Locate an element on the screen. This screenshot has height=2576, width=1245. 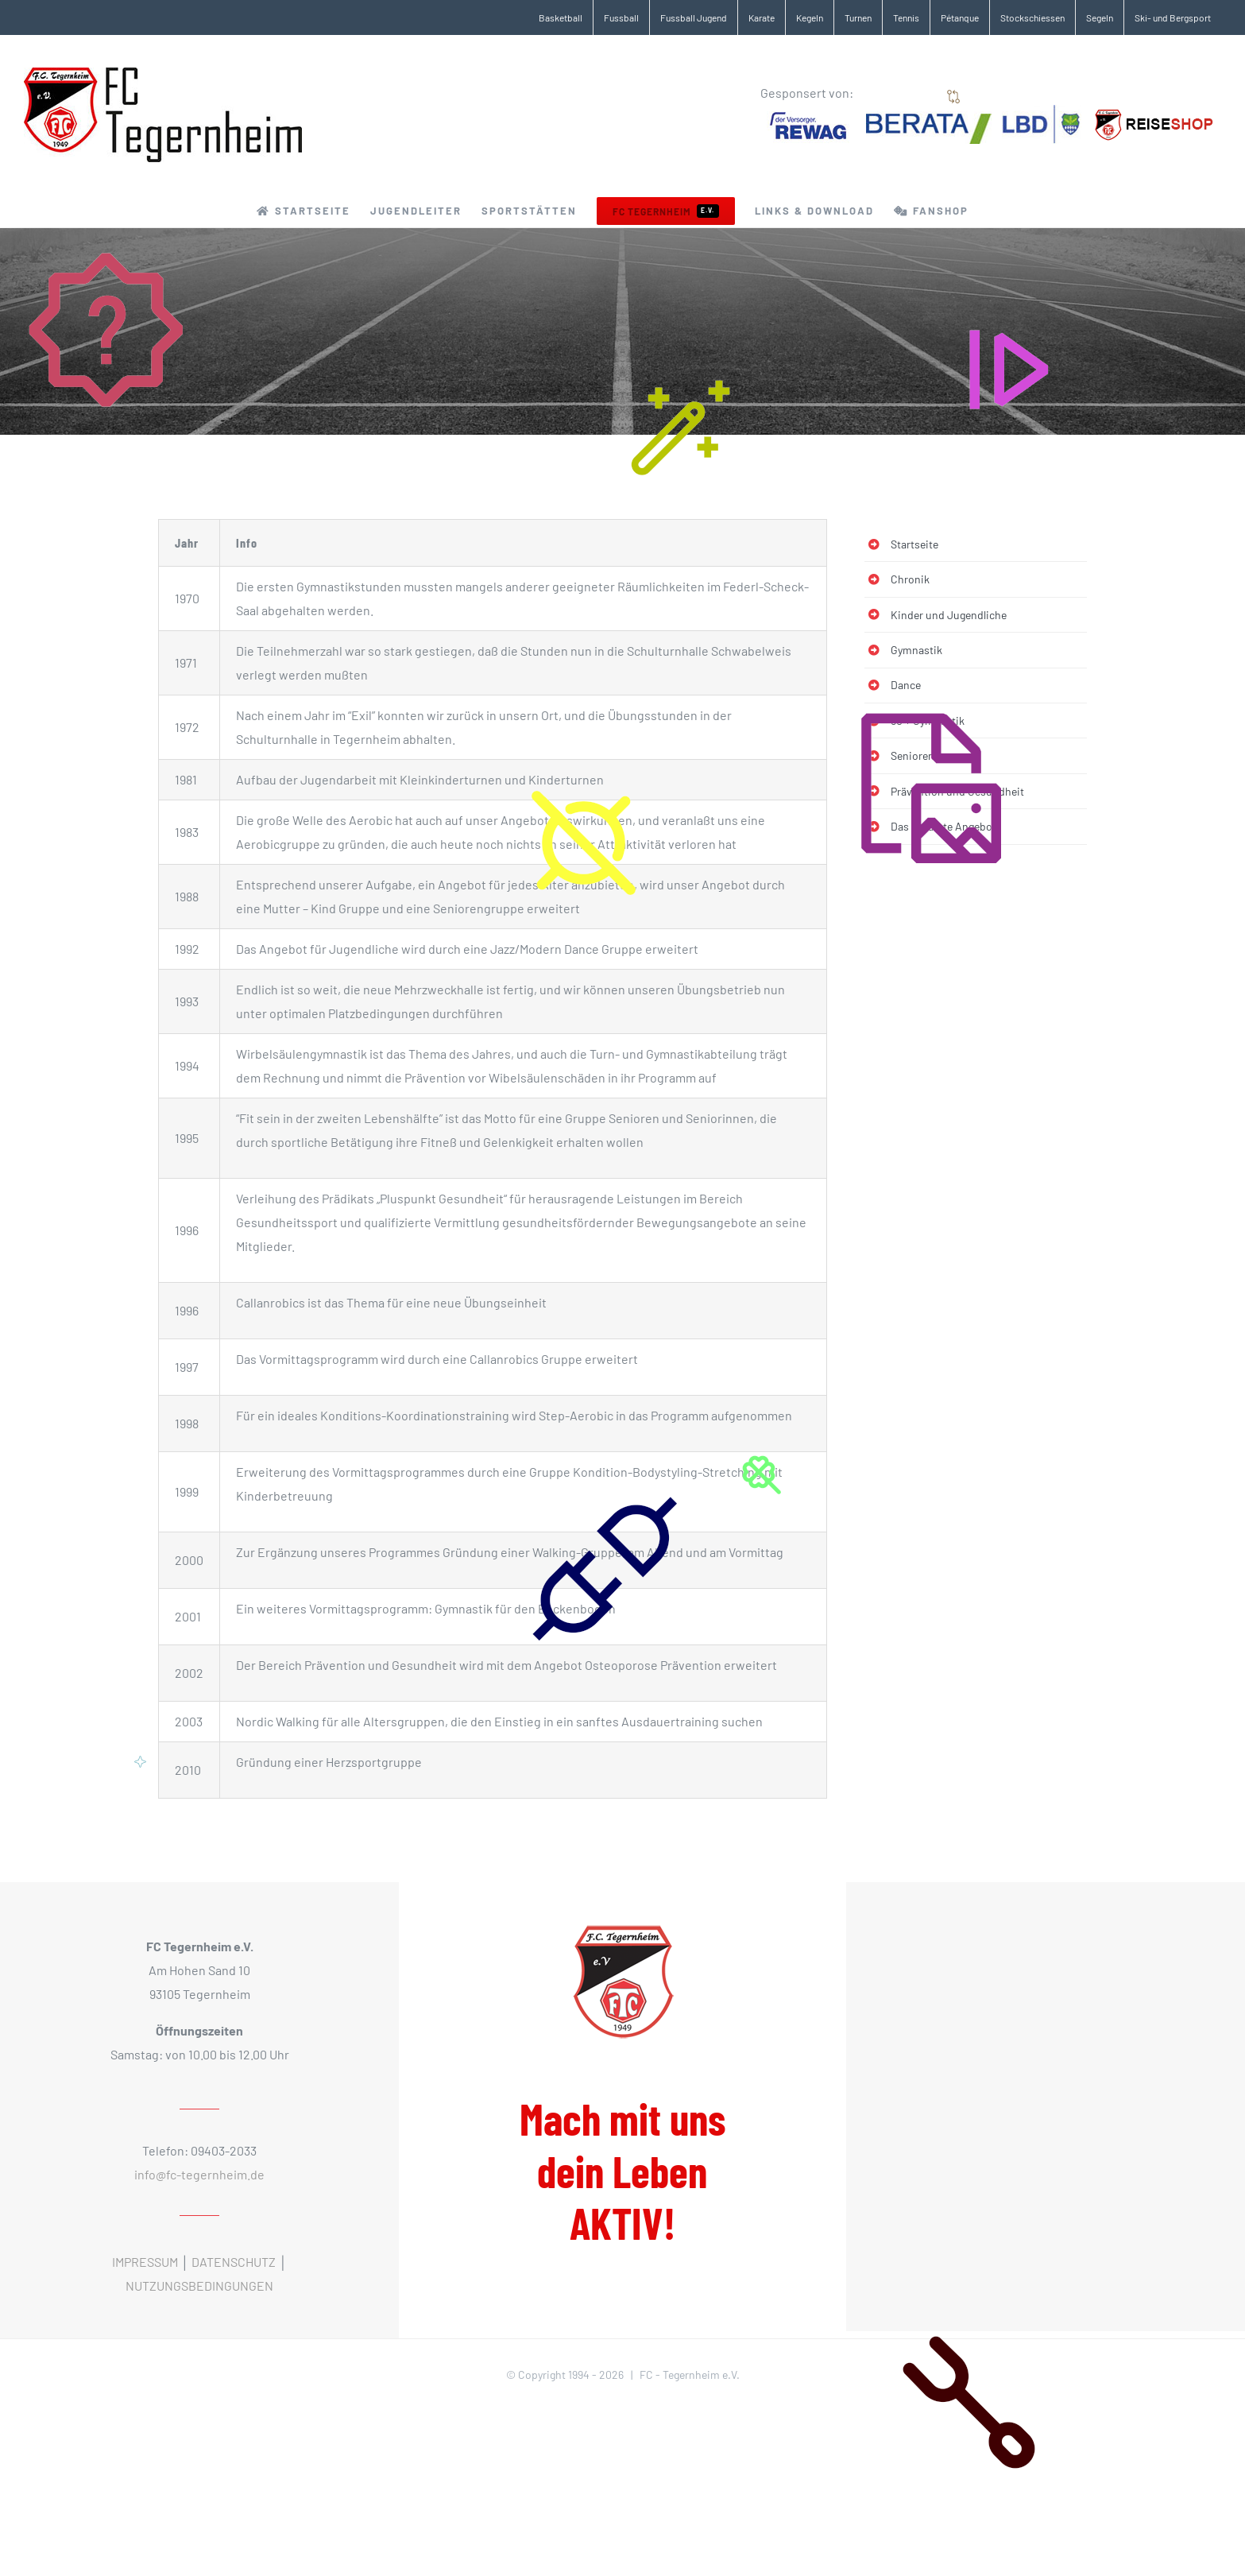
open a media file is located at coordinates (921, 783).